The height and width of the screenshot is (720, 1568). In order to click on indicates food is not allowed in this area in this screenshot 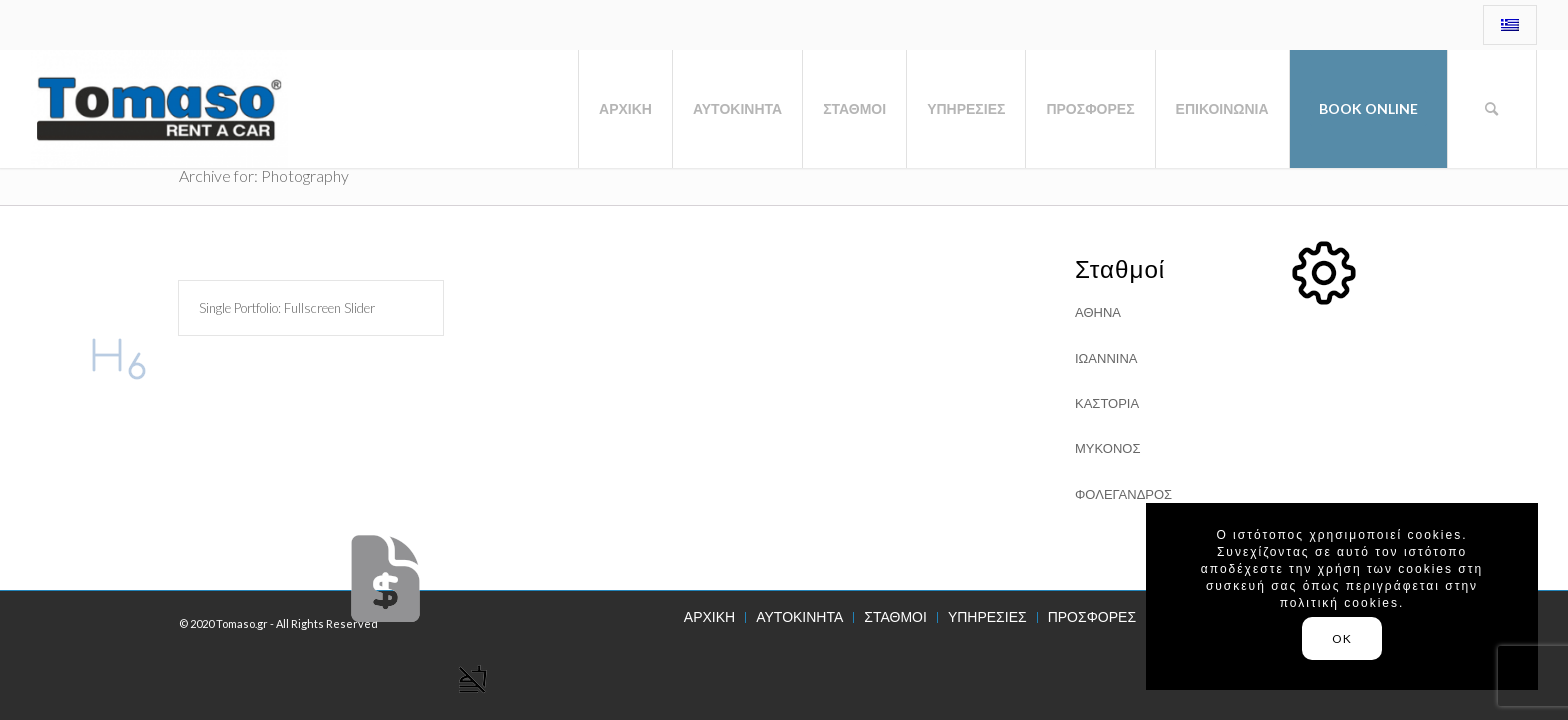, I will do `click(473, 679)`.